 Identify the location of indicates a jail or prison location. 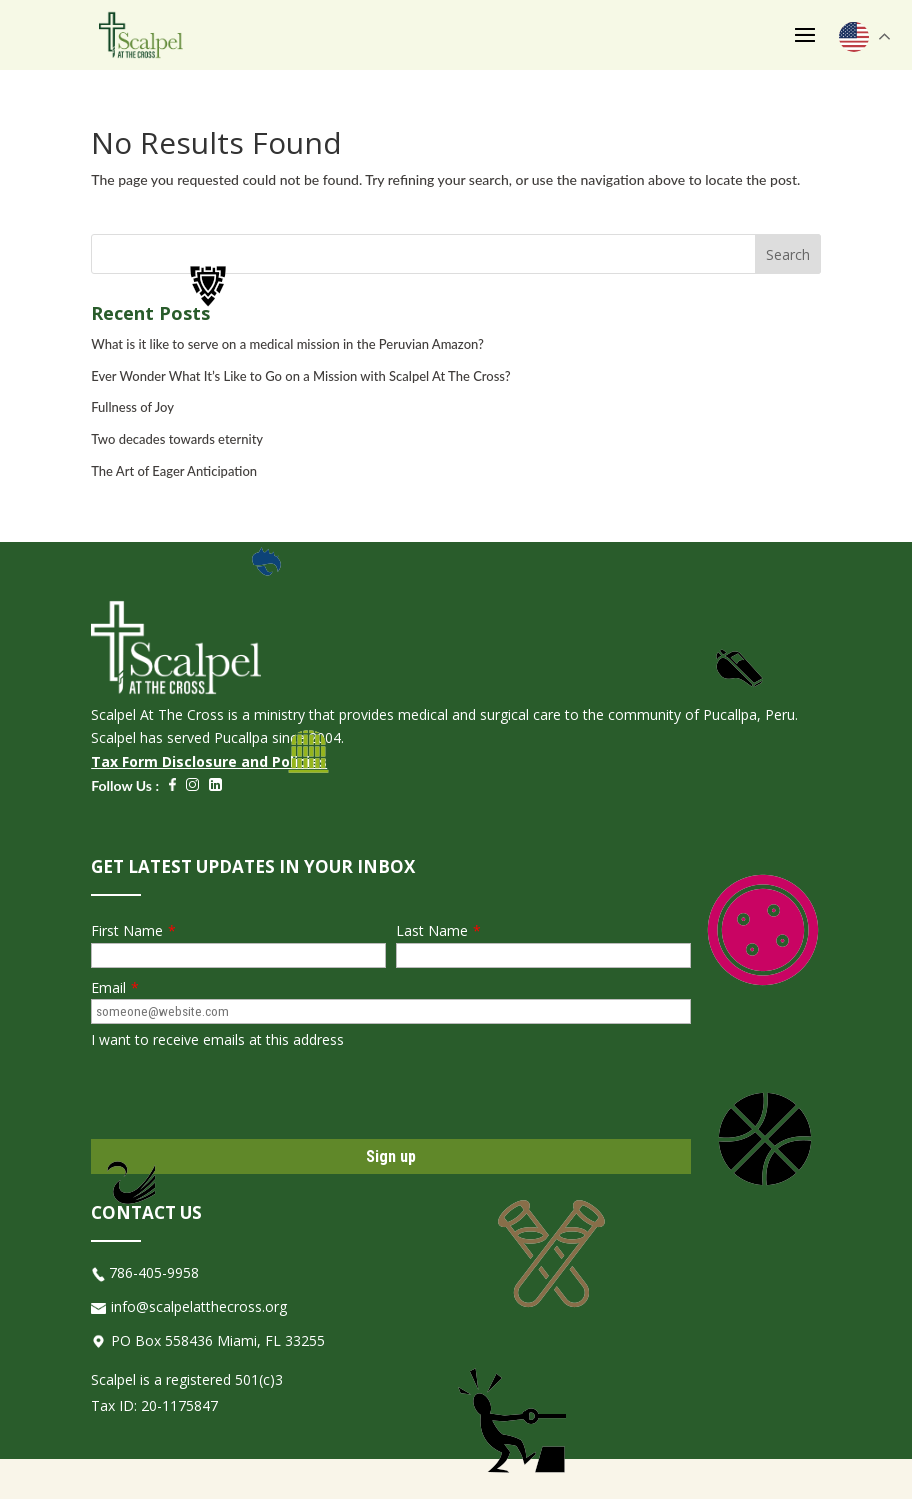
(308, 751).